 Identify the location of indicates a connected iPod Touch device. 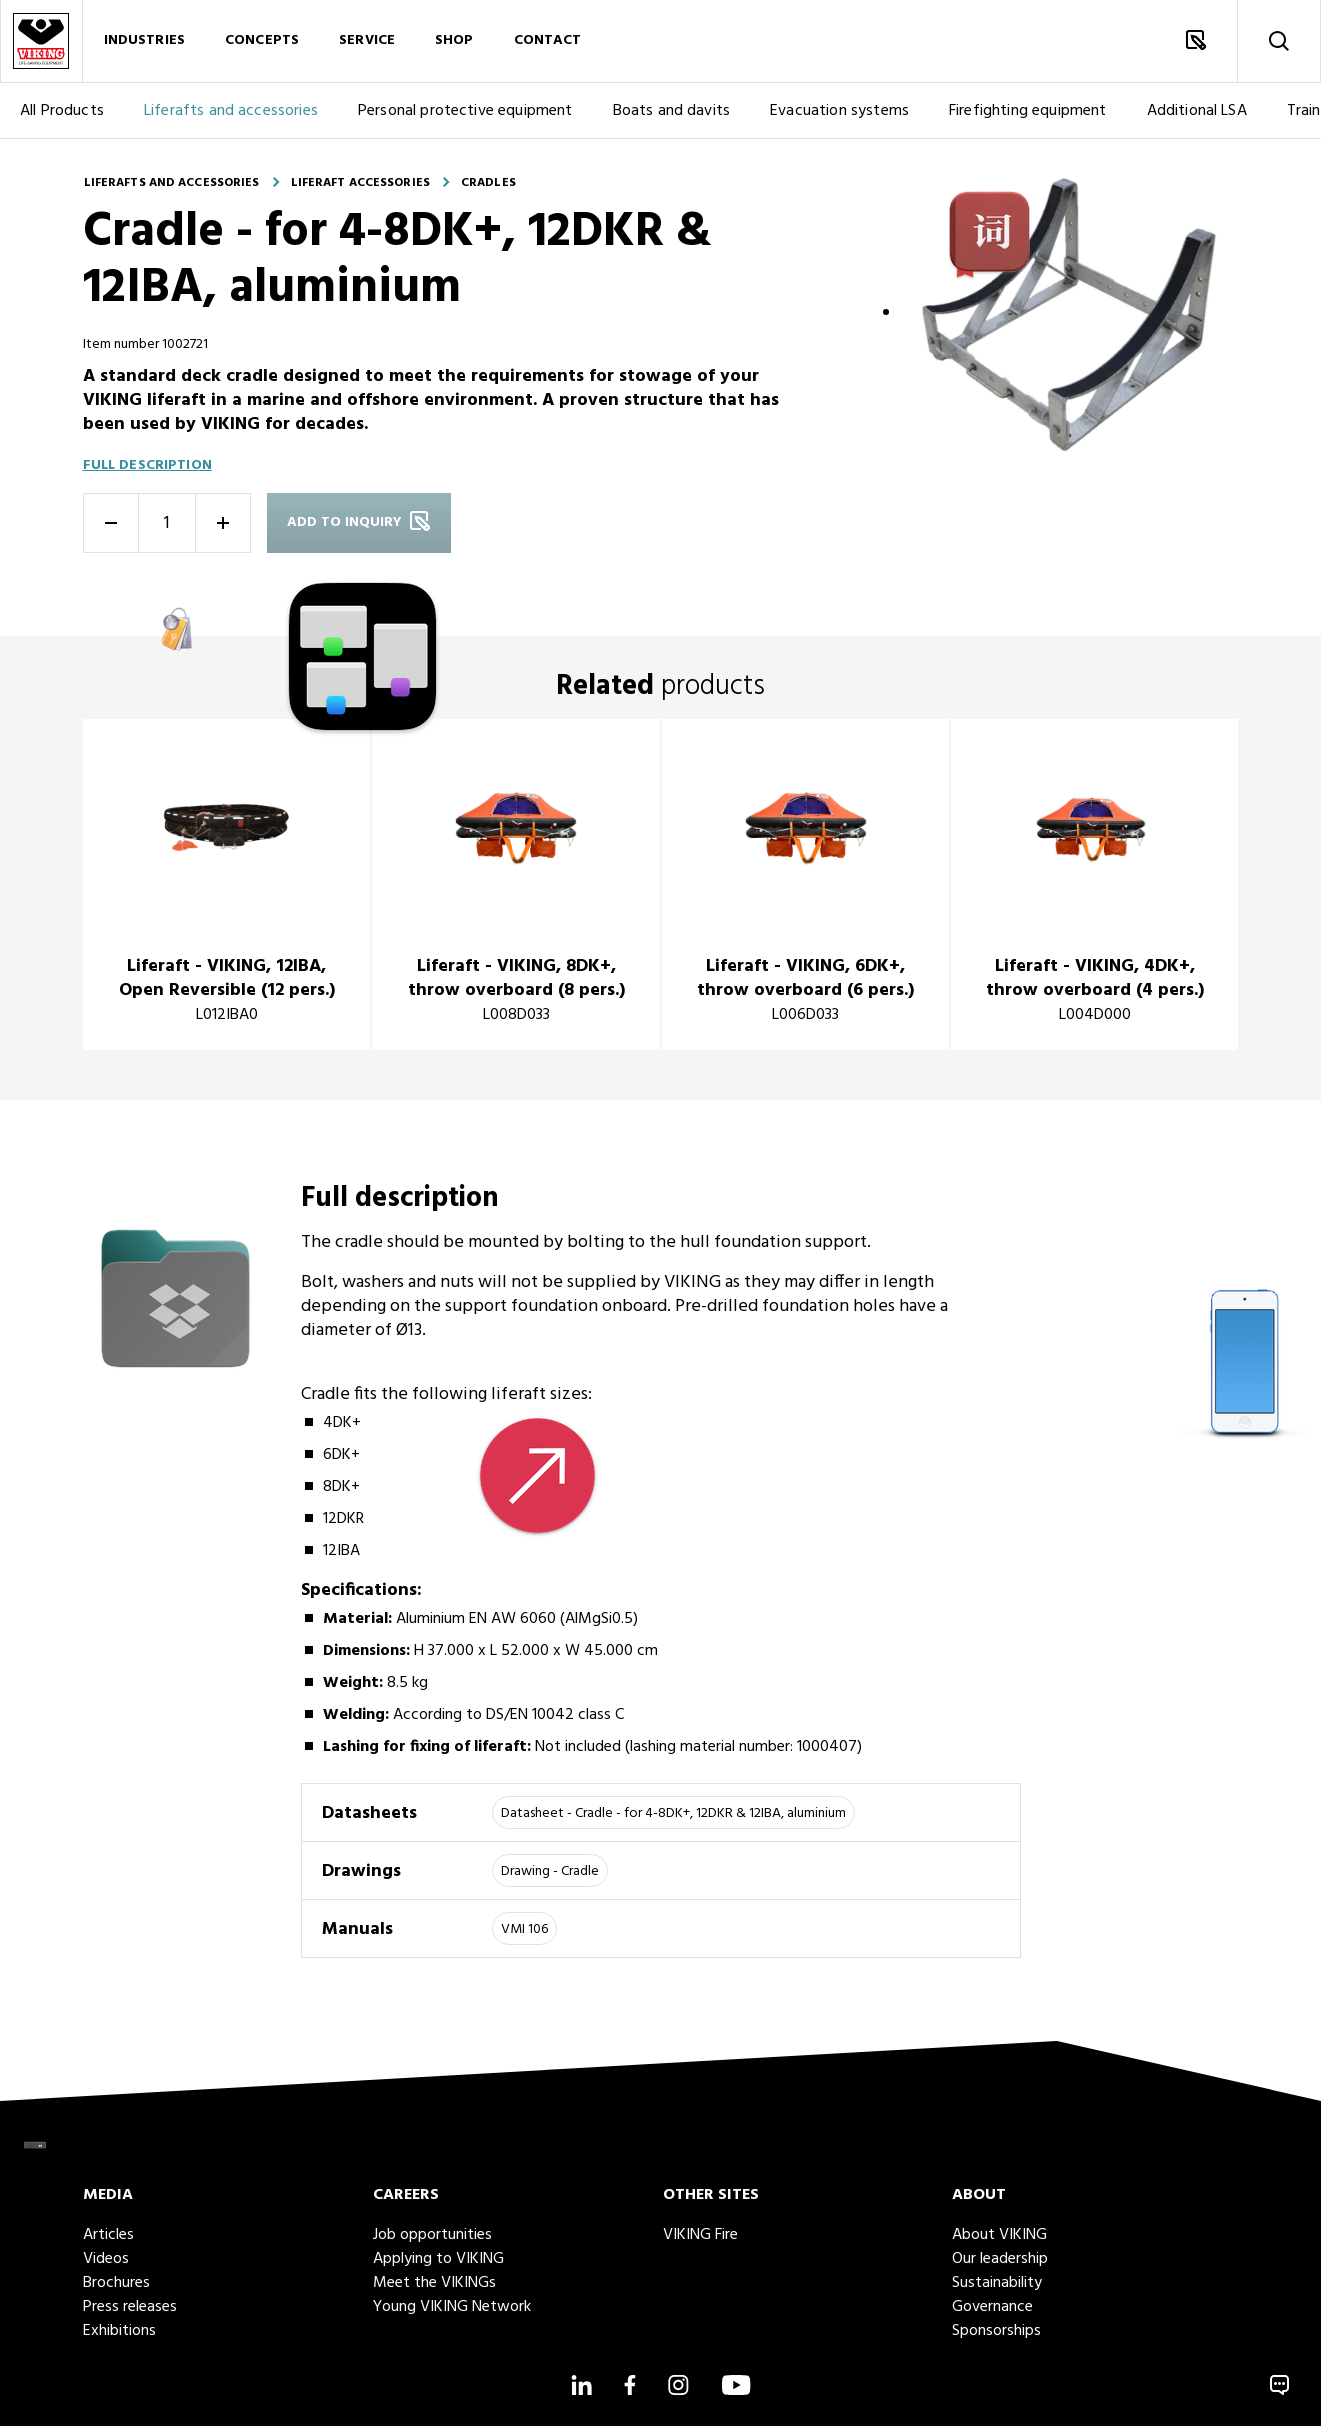
(1245, 1364).